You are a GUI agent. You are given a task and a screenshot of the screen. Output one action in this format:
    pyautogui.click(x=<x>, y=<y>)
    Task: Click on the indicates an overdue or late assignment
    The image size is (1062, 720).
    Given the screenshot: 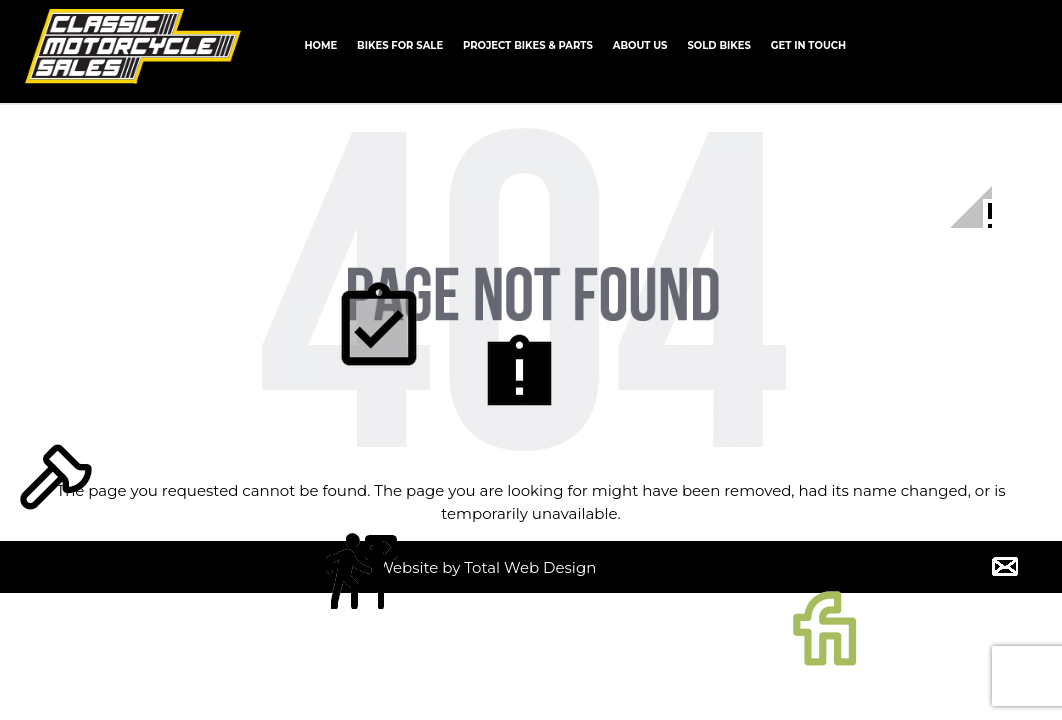 What is the action you would take?
    pyautogui.click(x=519, y=373)
    